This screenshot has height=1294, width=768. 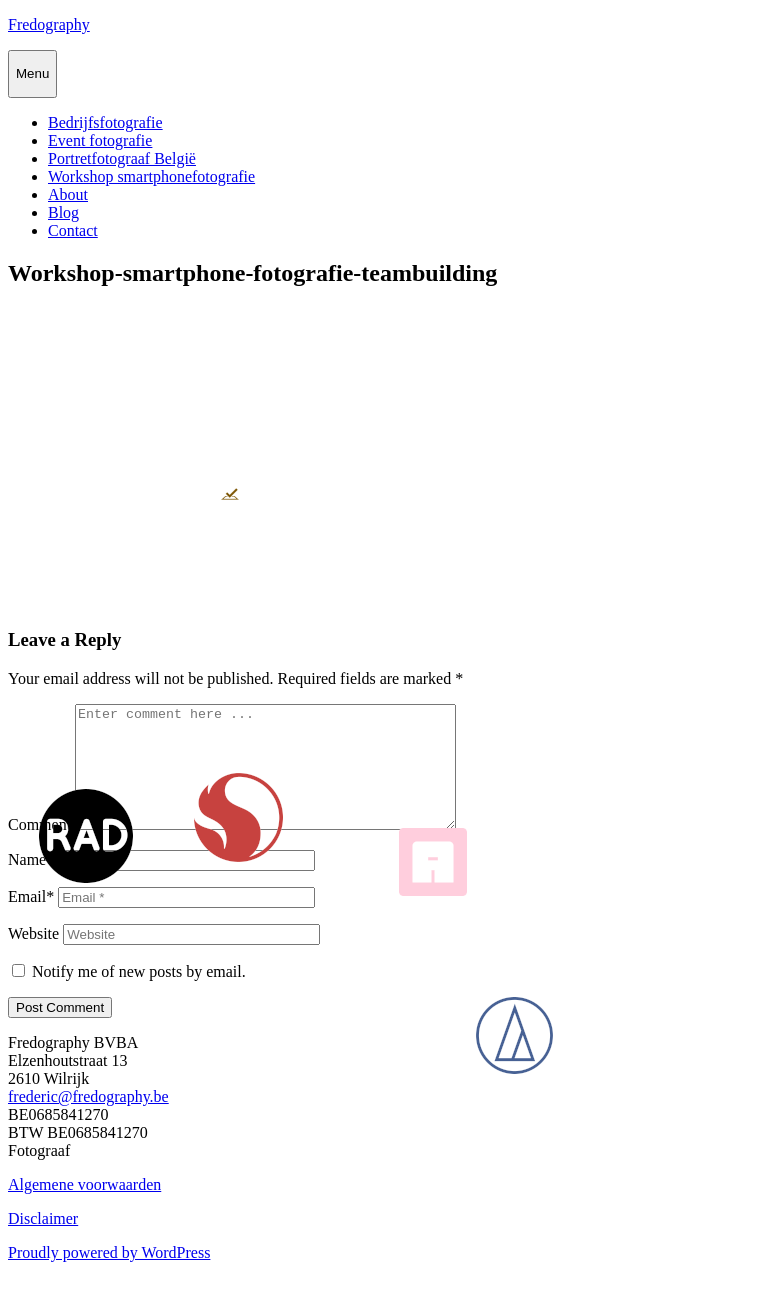 I want to click on astral brand logo, so click(x=433, y=862).